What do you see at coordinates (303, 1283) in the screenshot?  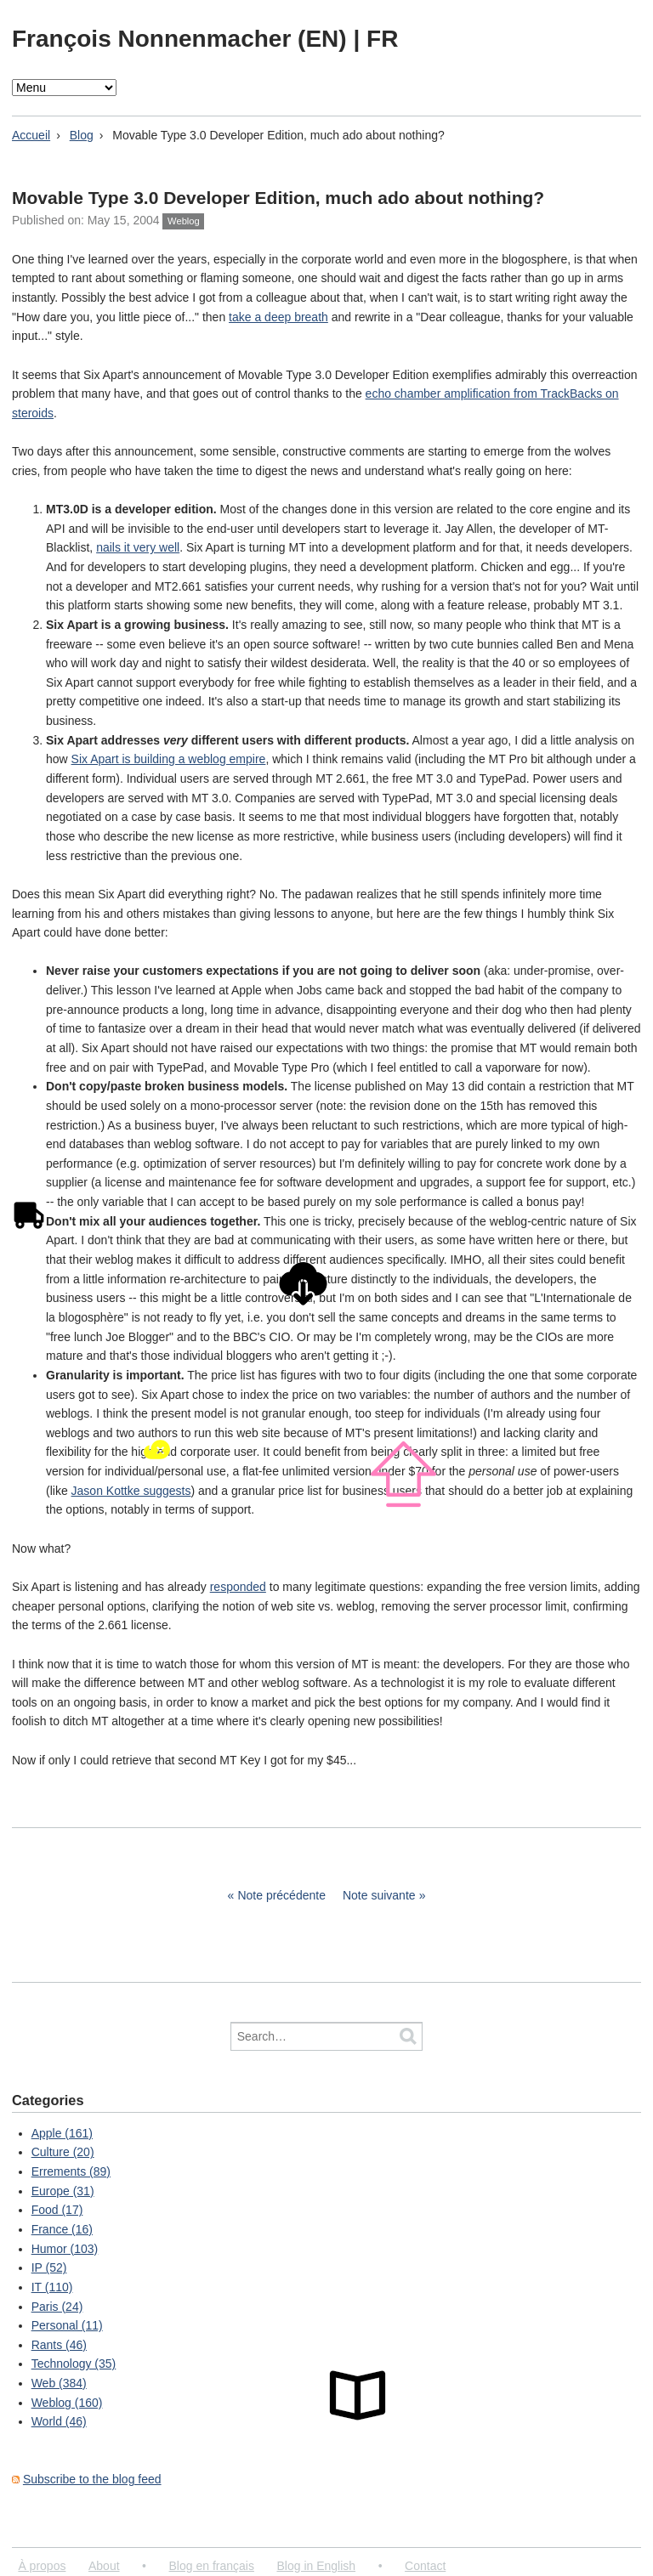 I see `download file from cloud storage` at bounding box center [303, 1283].